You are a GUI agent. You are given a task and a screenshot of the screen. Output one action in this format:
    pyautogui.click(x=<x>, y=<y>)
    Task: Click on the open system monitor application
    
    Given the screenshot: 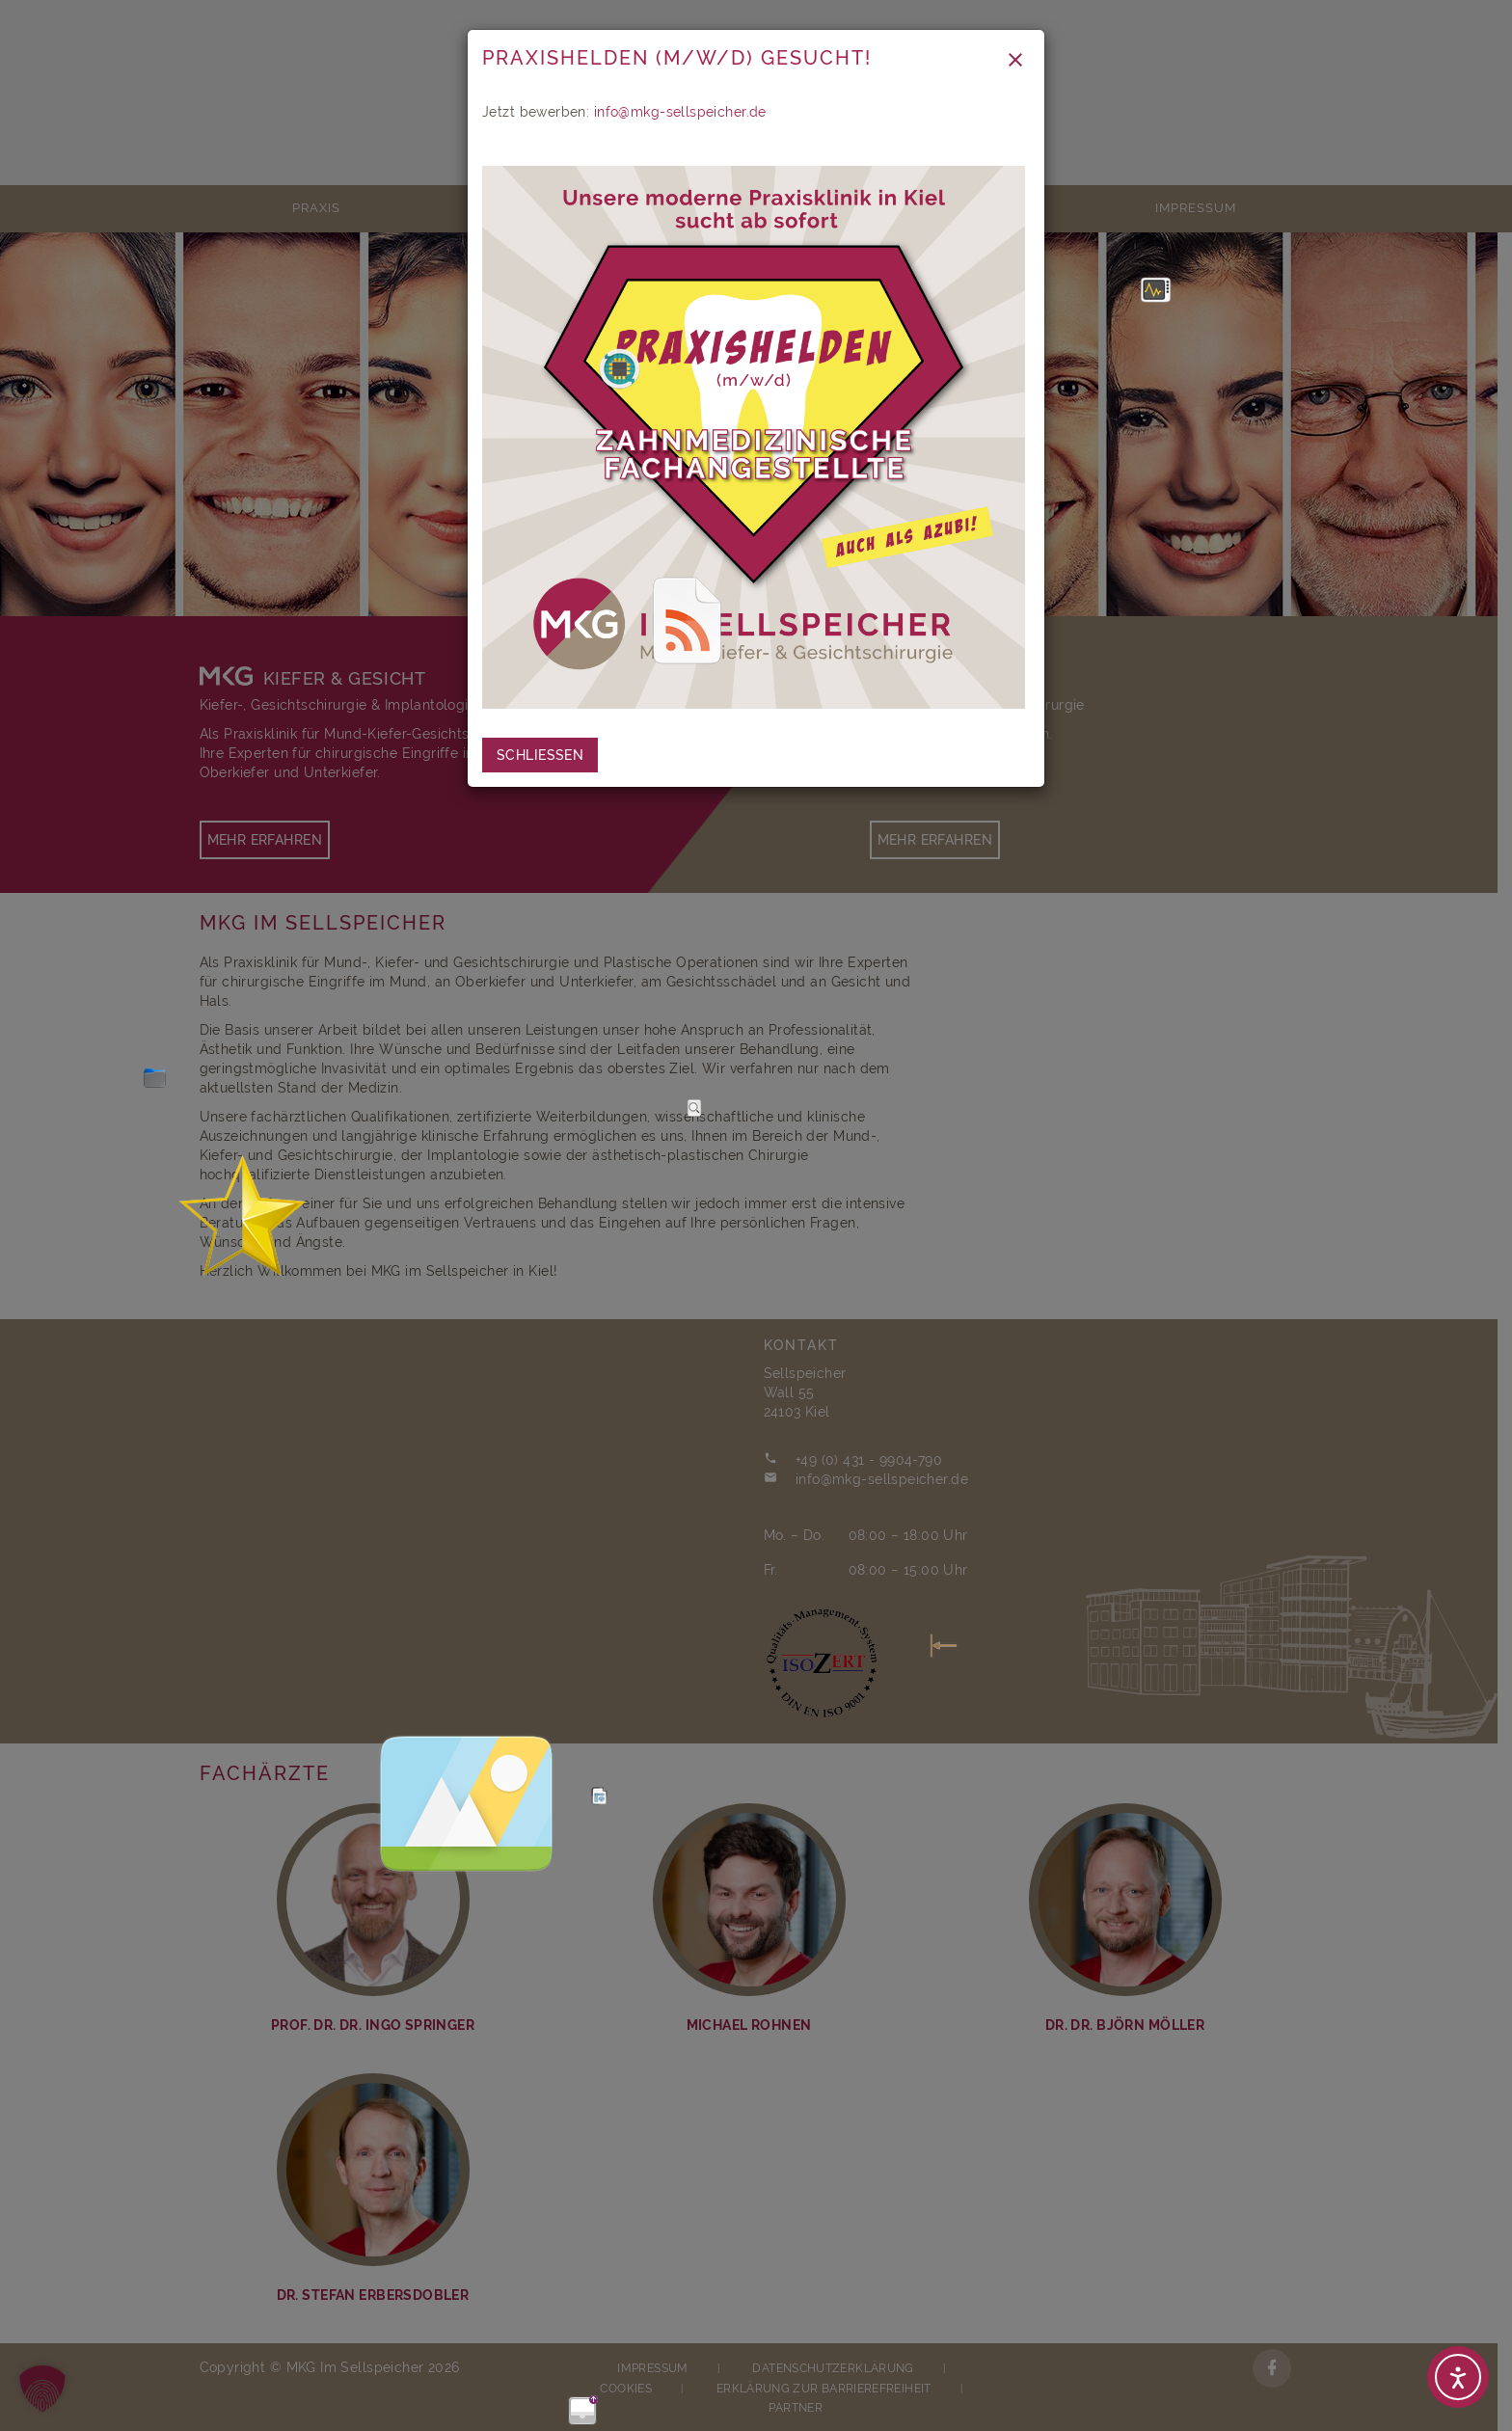 What is the action you would take?
    pyautogui.click(x=1155, y=289)
    